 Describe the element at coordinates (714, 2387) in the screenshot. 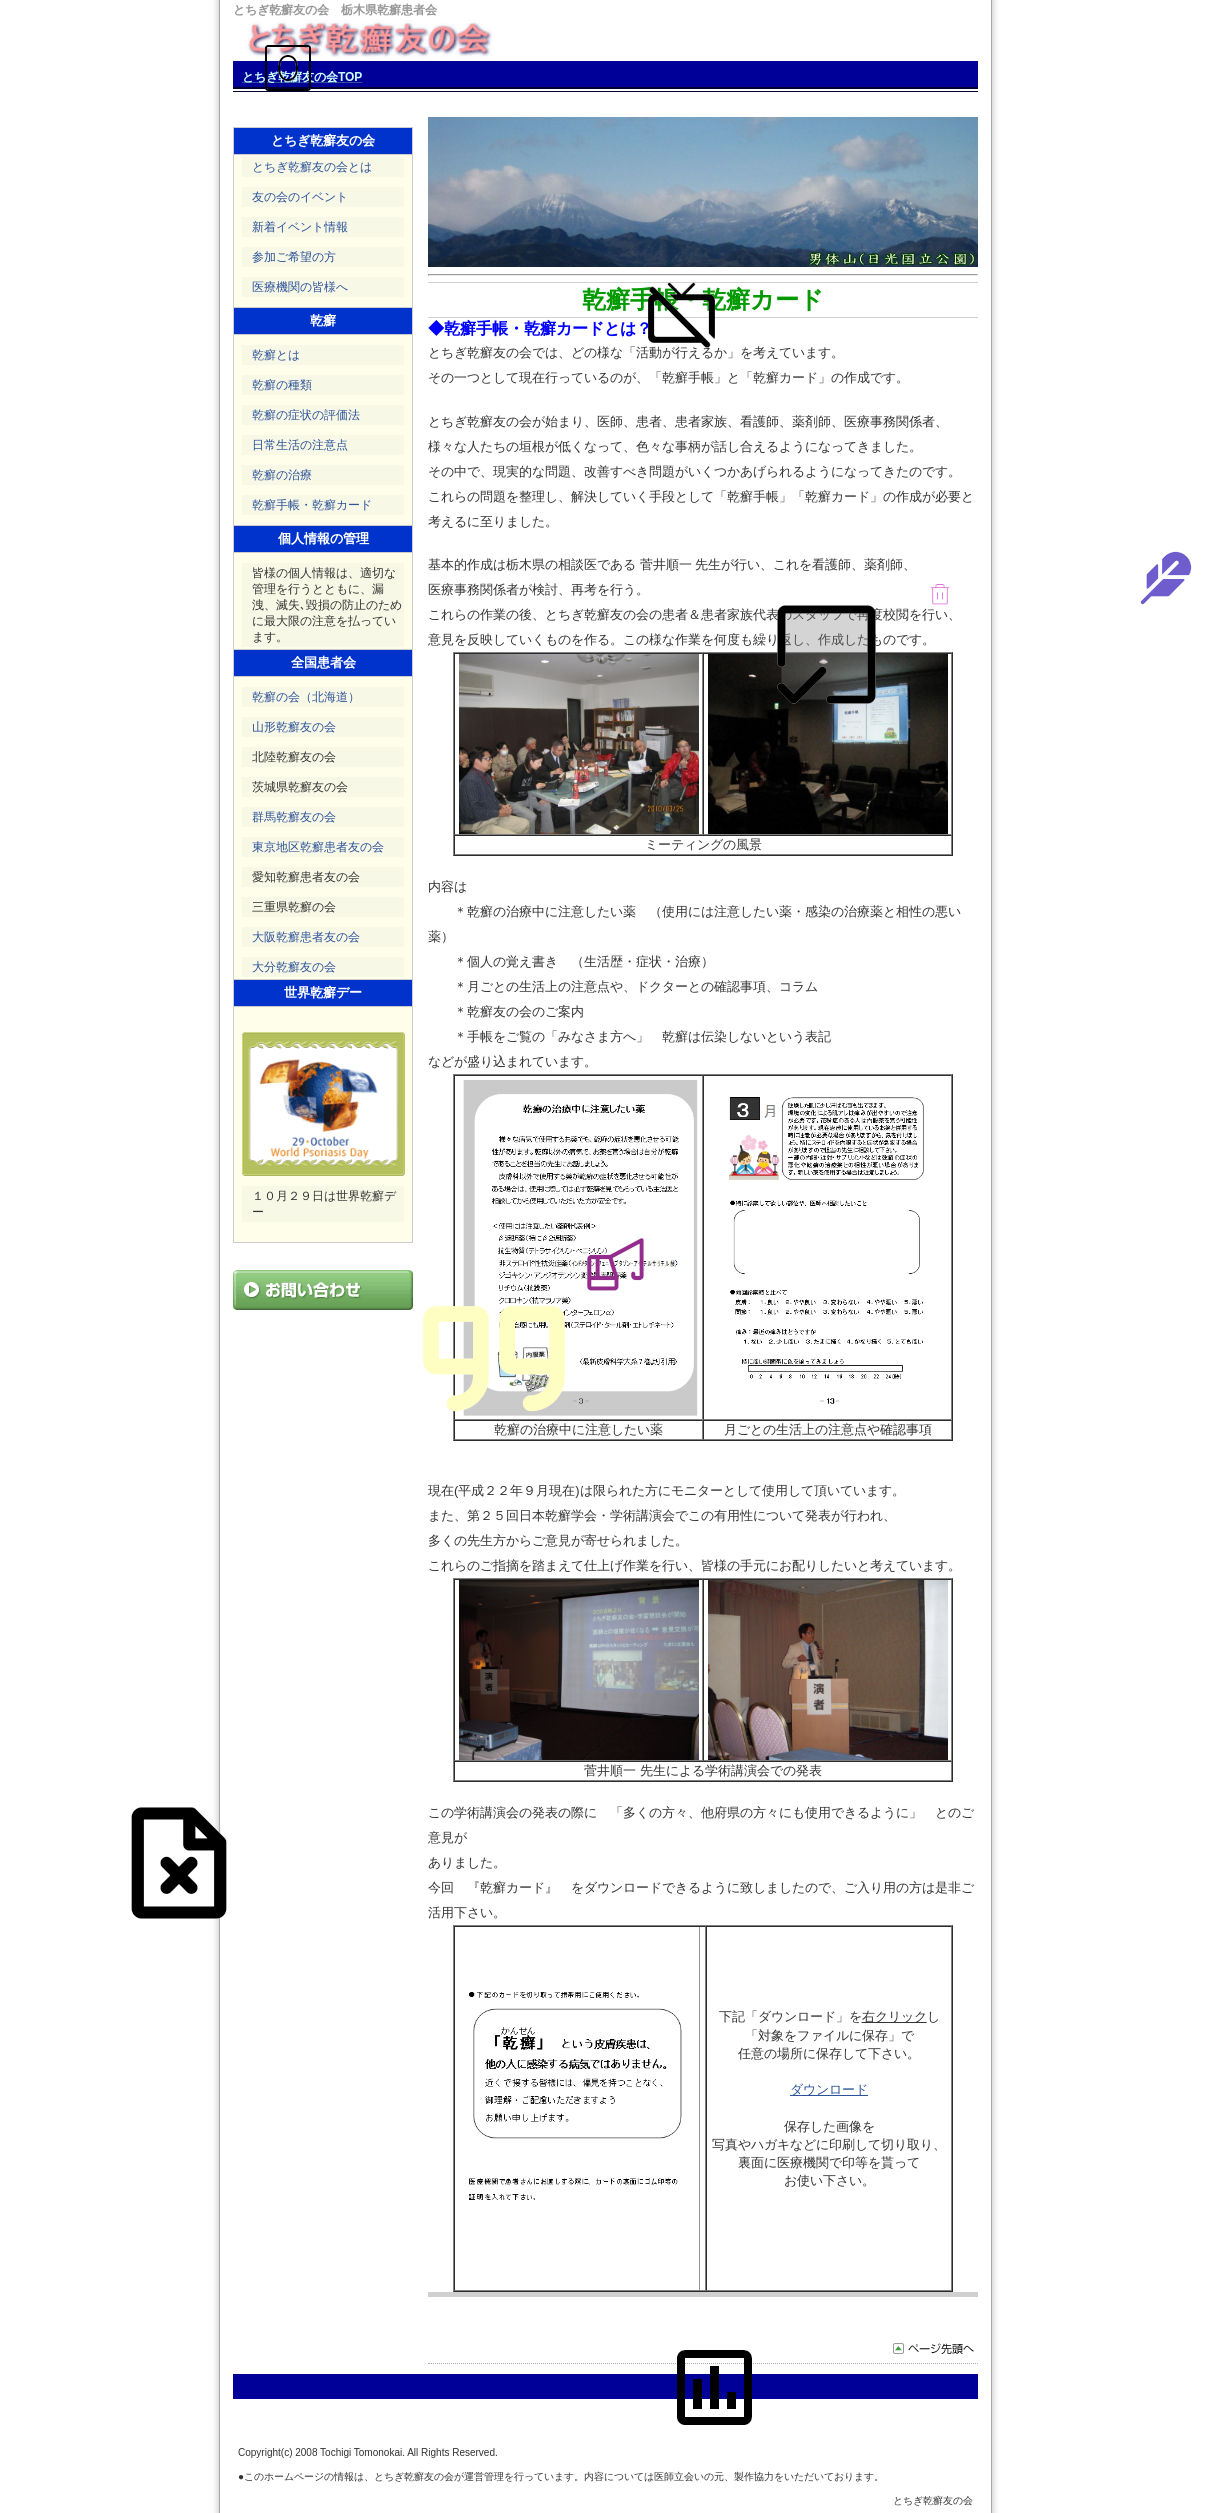

I see `insert a chart or graph into the document` at that location.